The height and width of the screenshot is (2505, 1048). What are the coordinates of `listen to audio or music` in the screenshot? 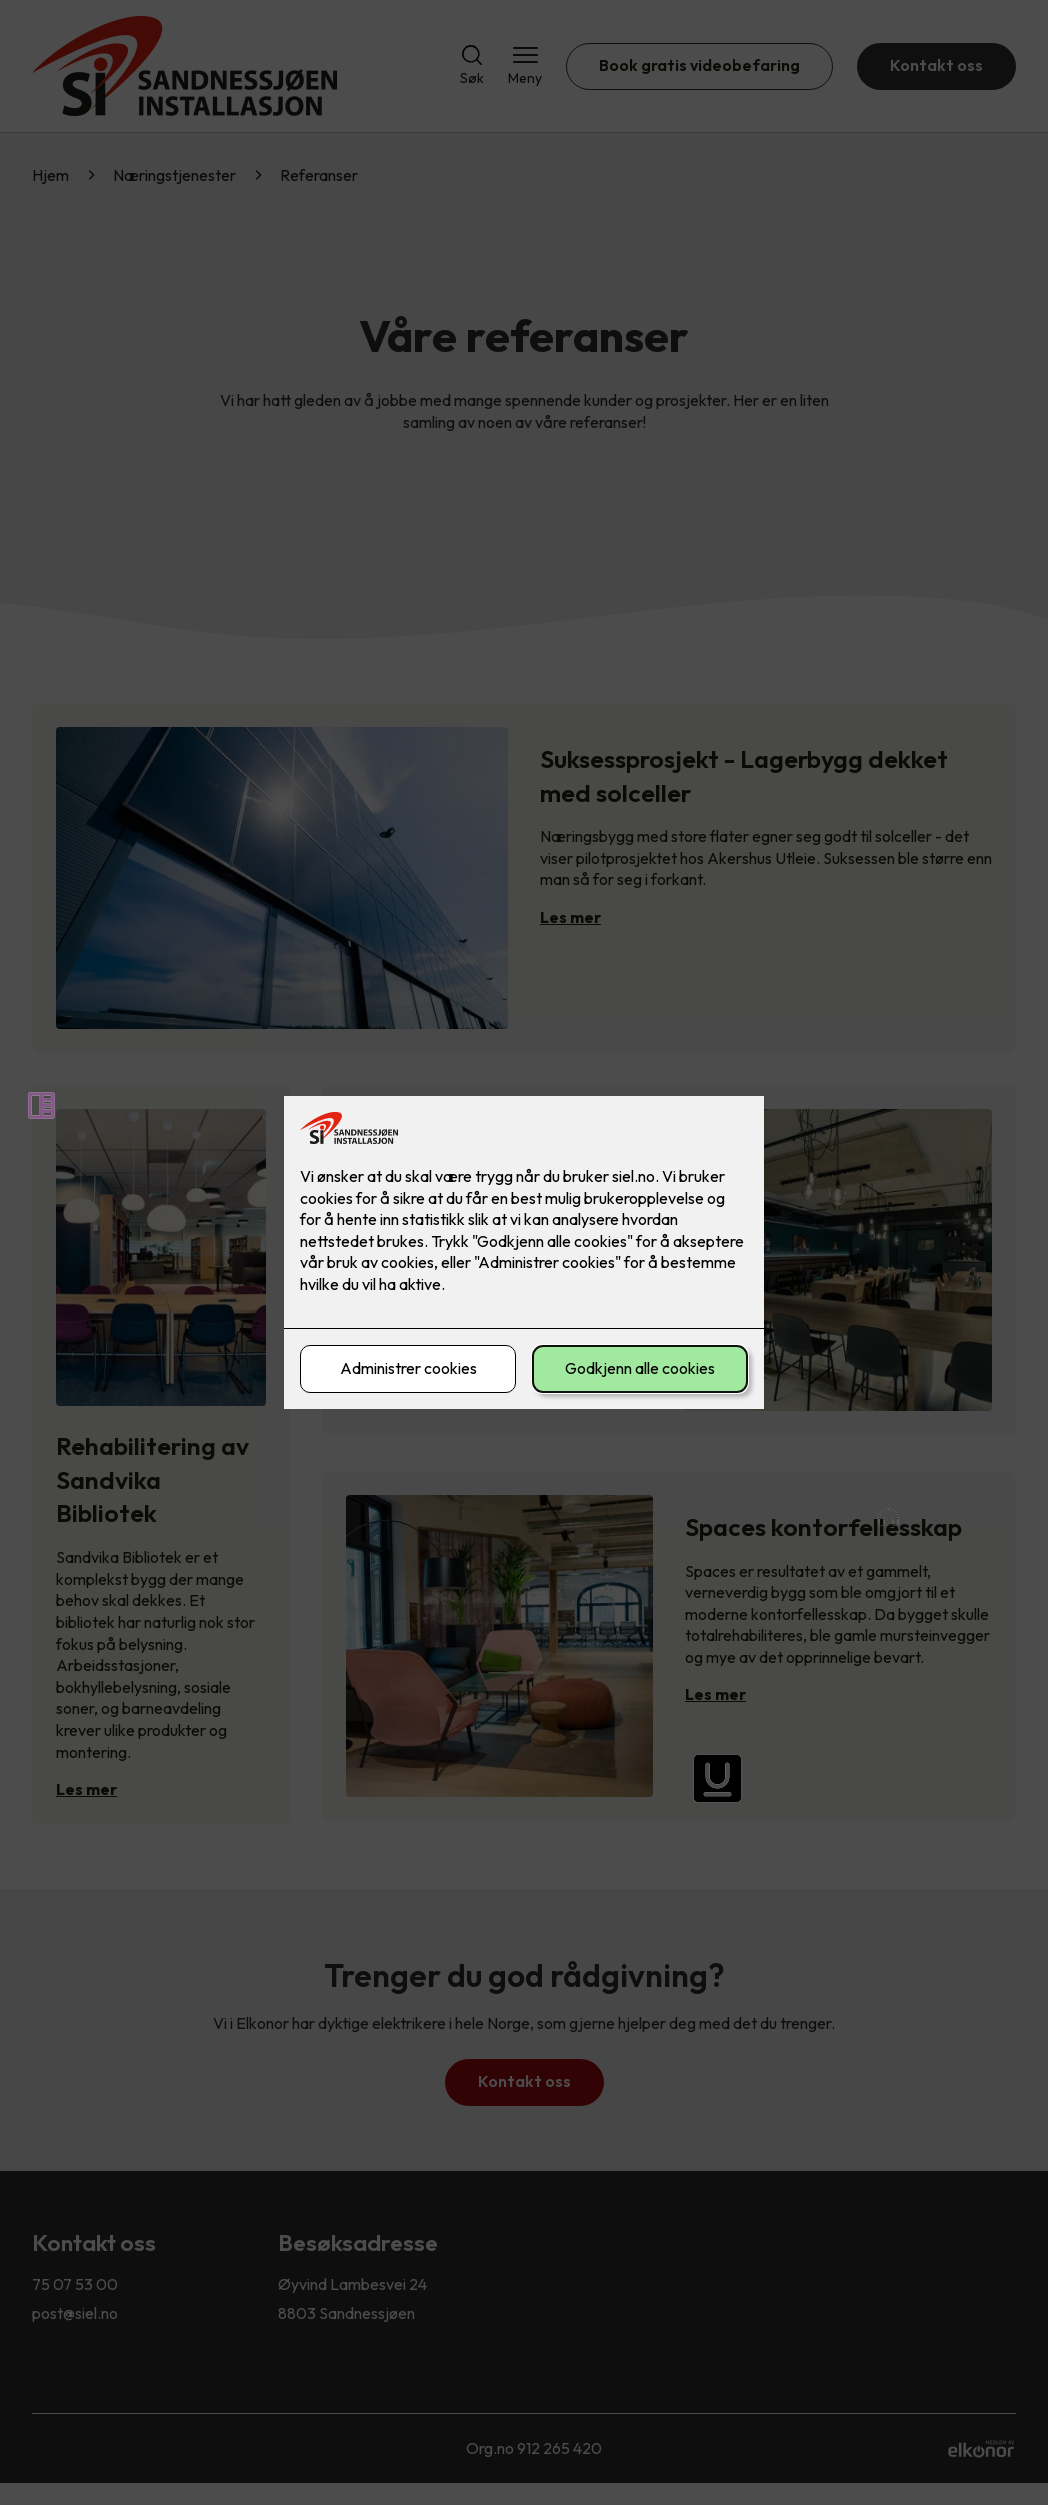 It's located at (888, 1518).